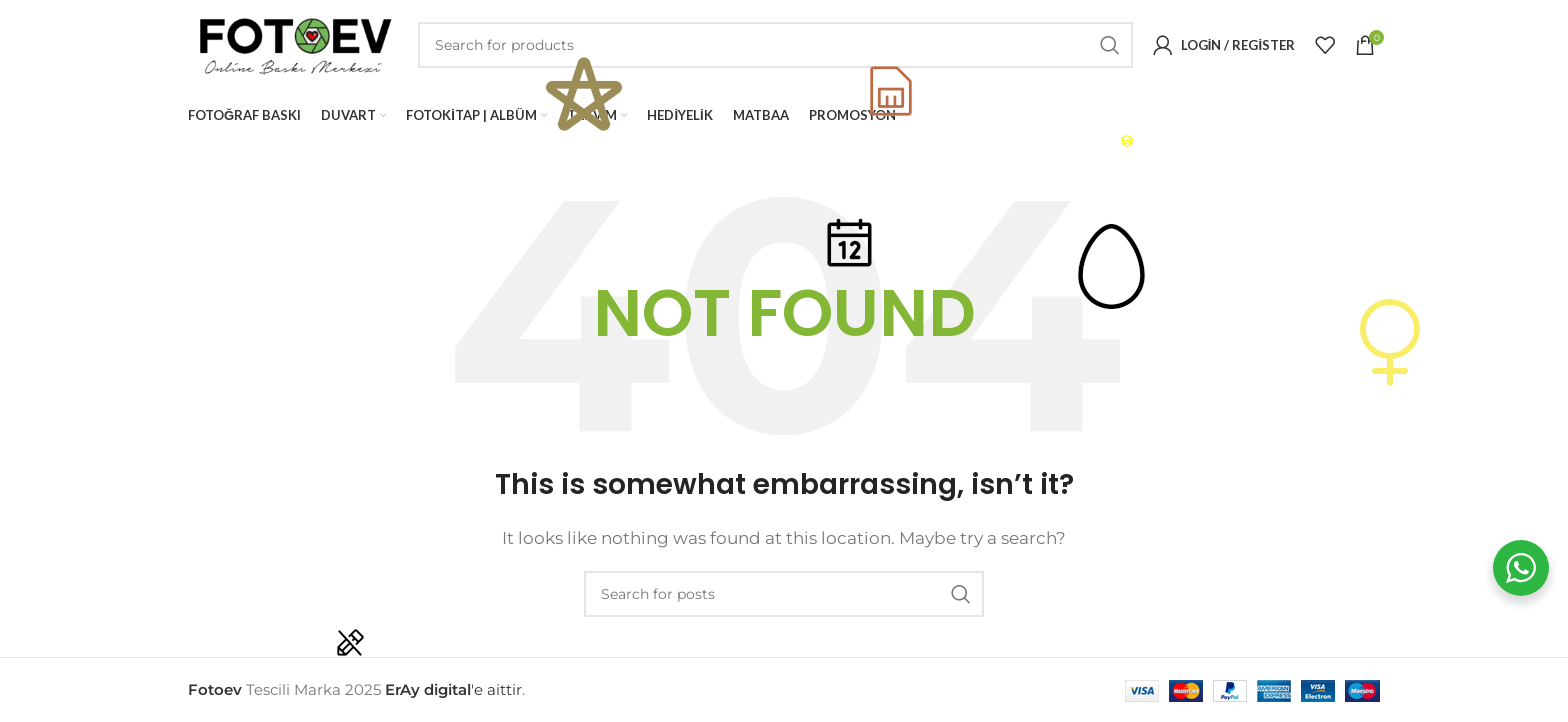 This screenshot has height=722, width=1568. Describe the element at coordinates (350, 643) in the screenshot. I see `editing is disabled or unavailable` at that location.